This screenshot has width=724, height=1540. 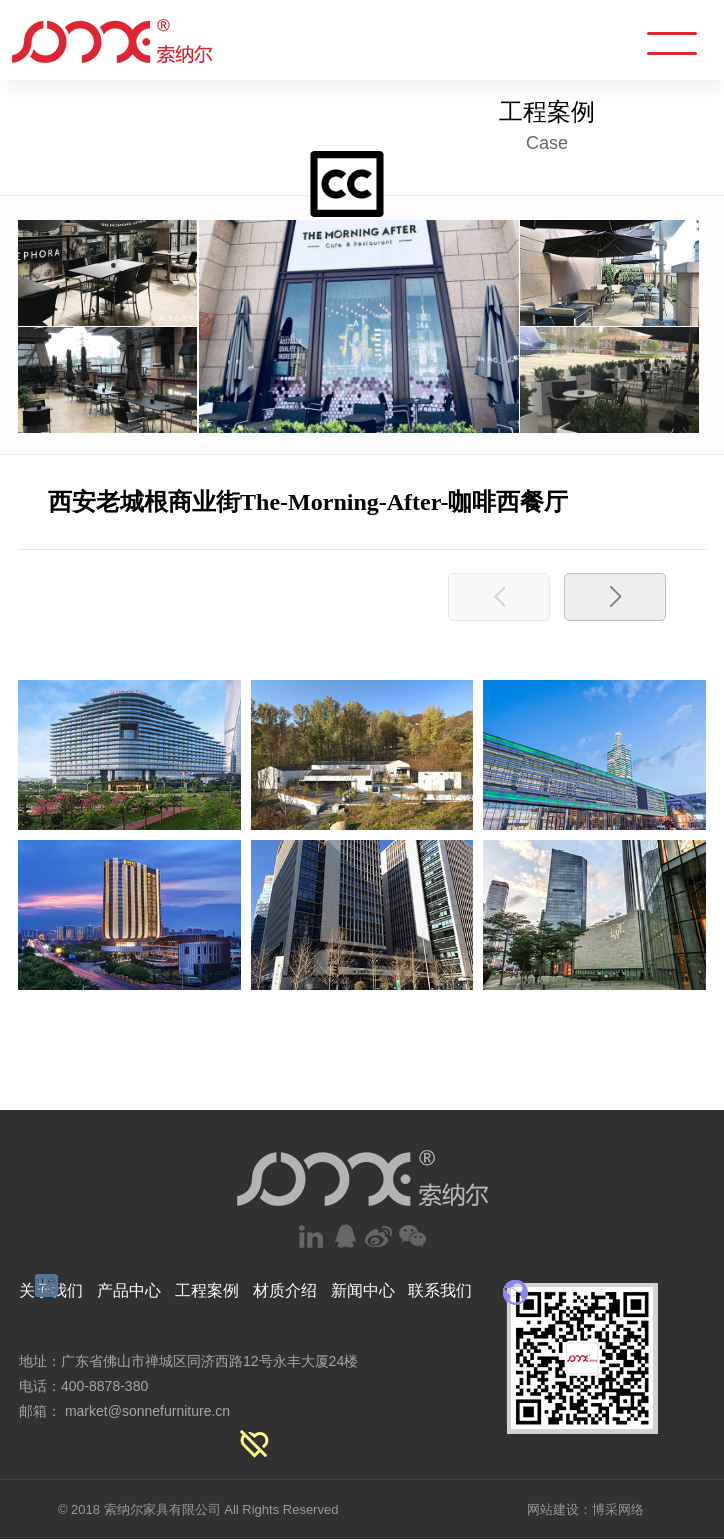 I want to click on open the Wemo smart home app, so click(x=46, y=1285).